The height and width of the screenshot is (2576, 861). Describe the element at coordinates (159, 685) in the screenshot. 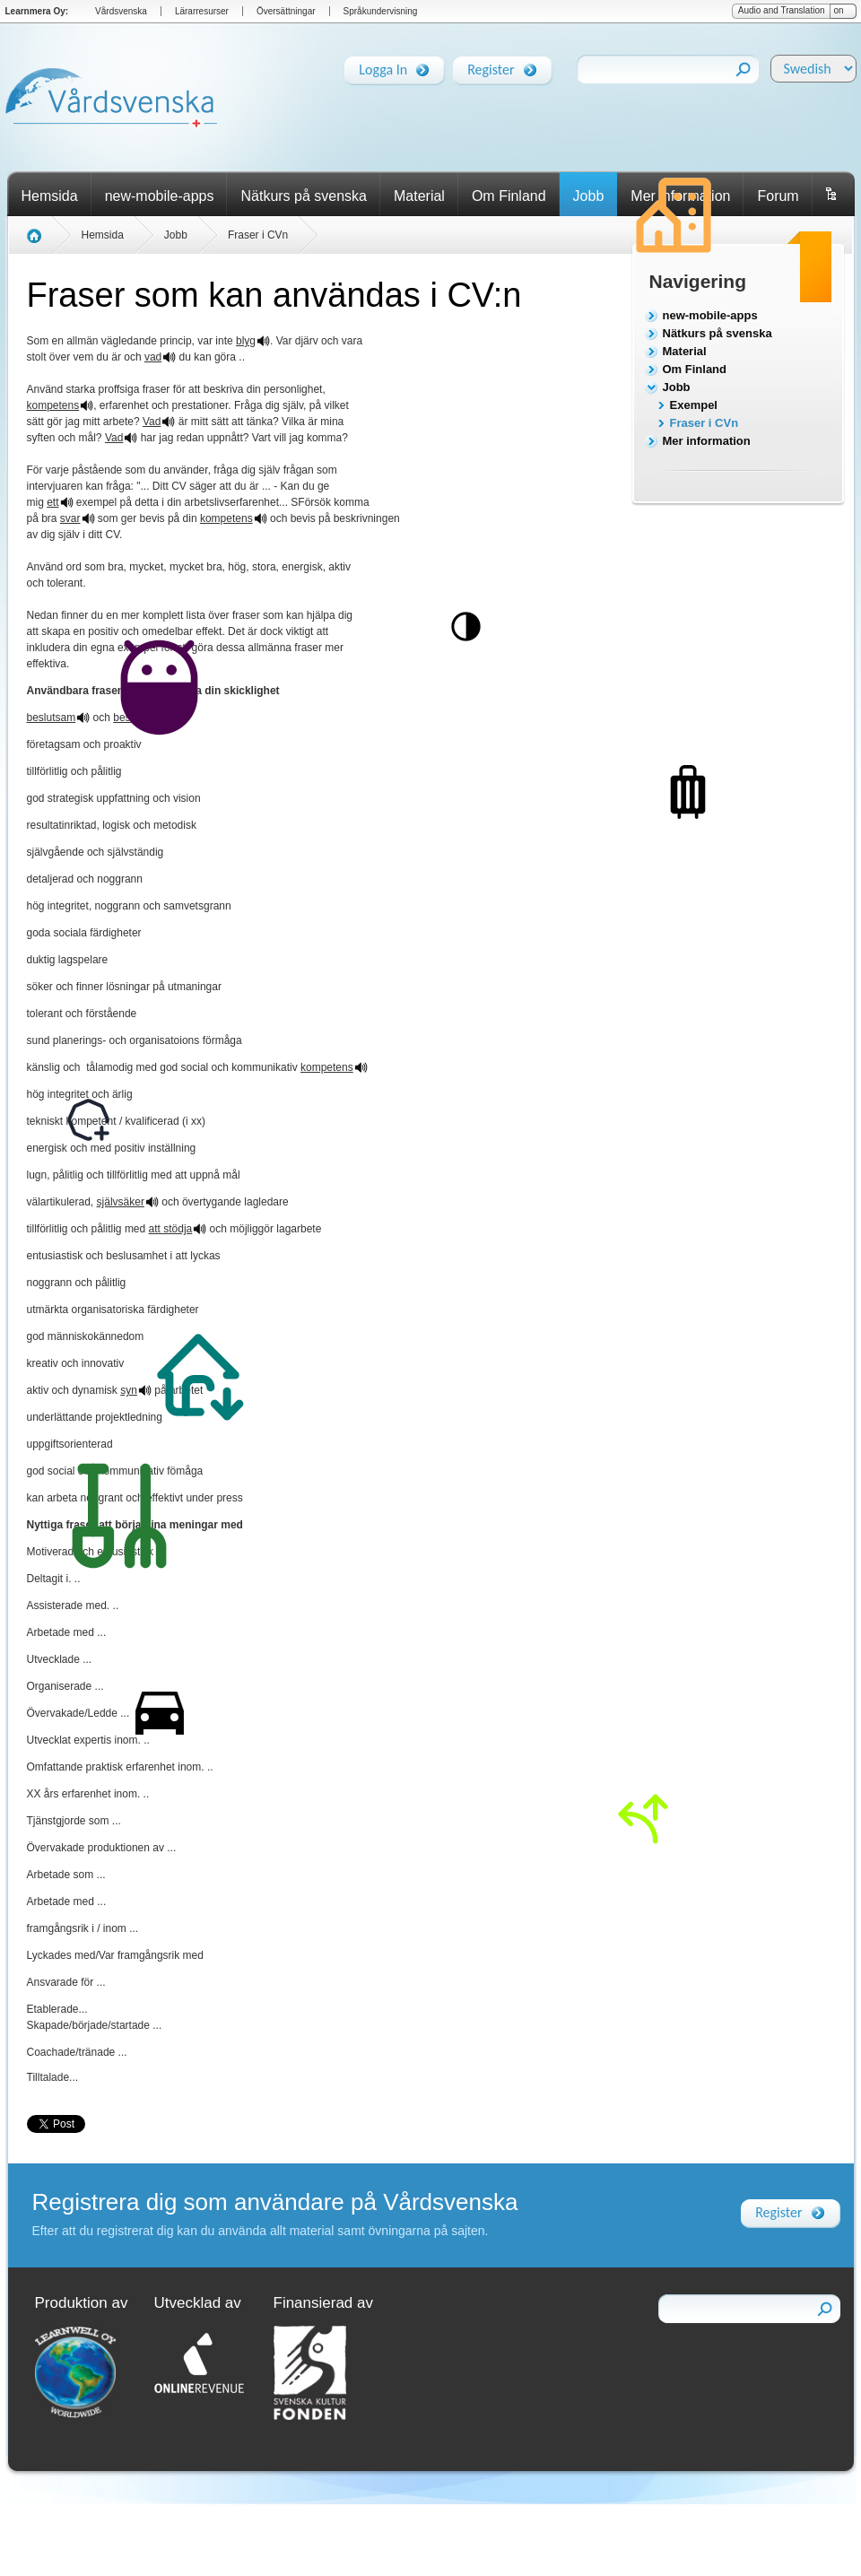

I see `android device or app settings` at that location.